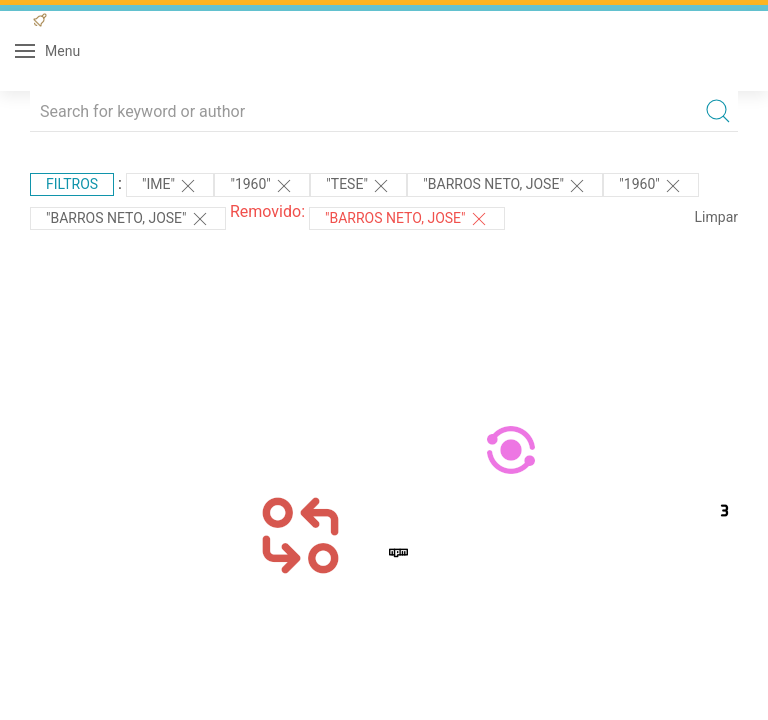 The height and width of the screenshot is (720, 768). I want to click on analyze or process data, so click(511, 450).